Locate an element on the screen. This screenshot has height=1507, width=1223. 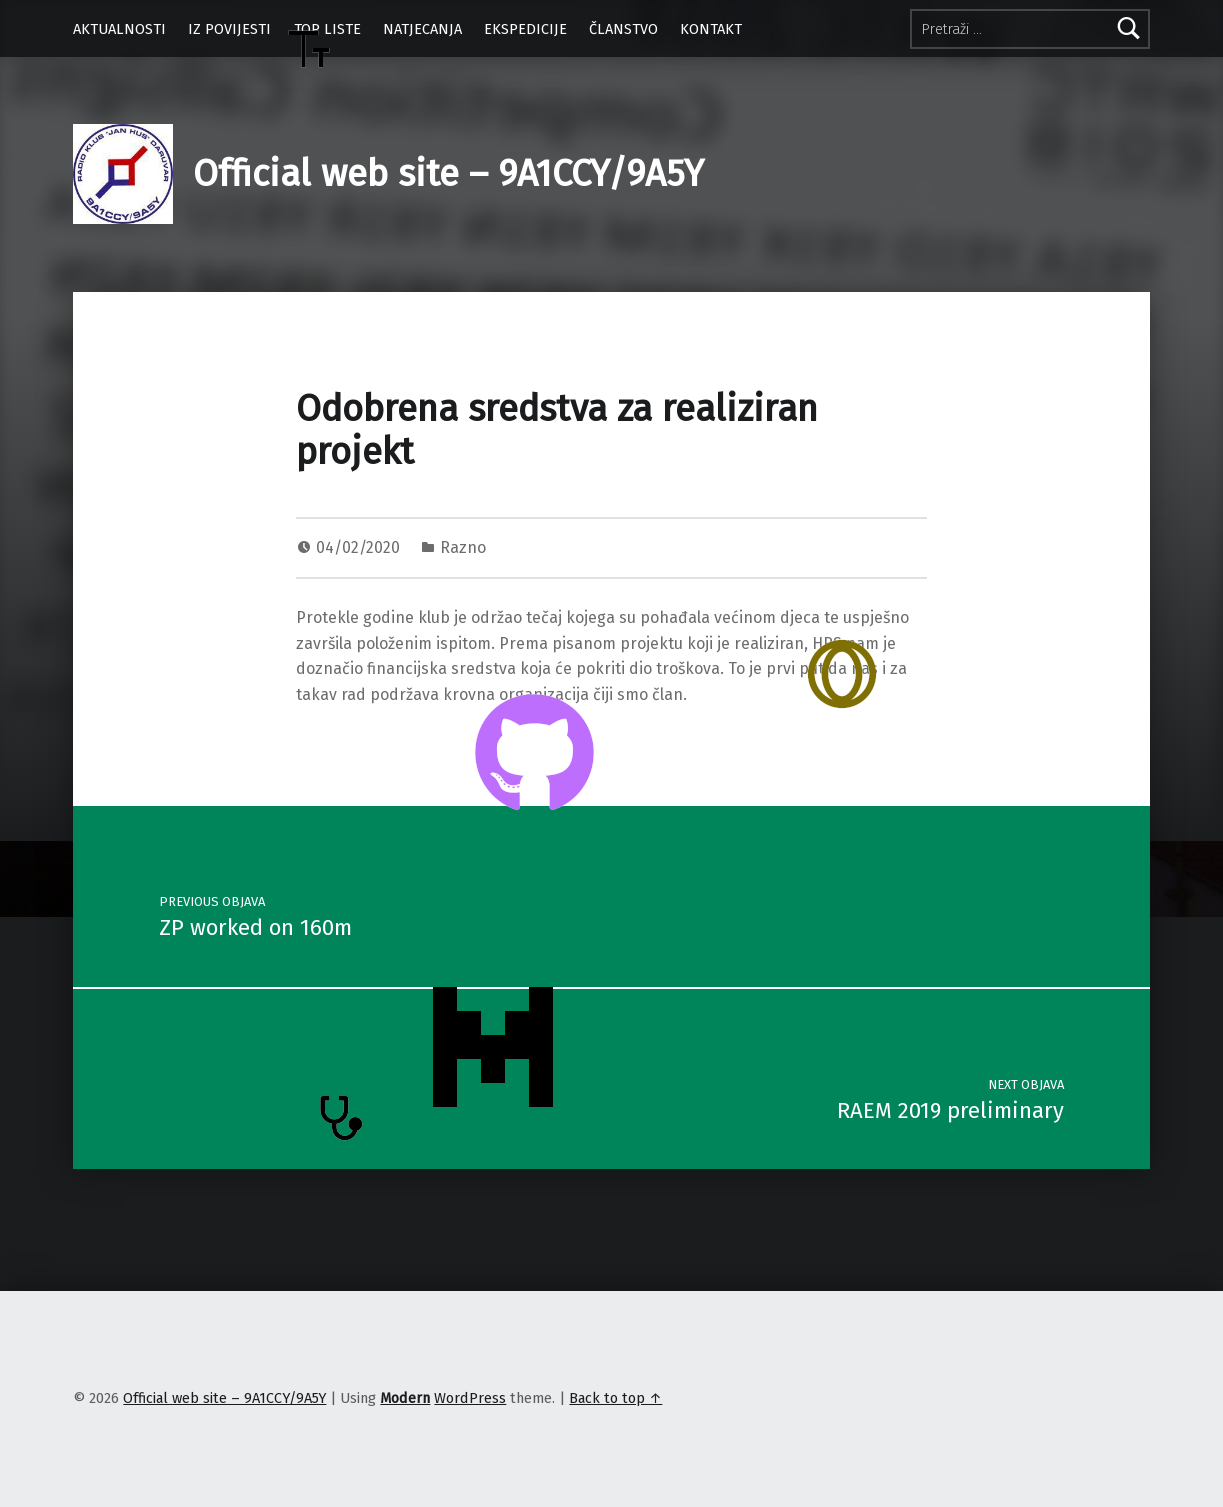
open Opera browser is located at coordinates (842, 674).